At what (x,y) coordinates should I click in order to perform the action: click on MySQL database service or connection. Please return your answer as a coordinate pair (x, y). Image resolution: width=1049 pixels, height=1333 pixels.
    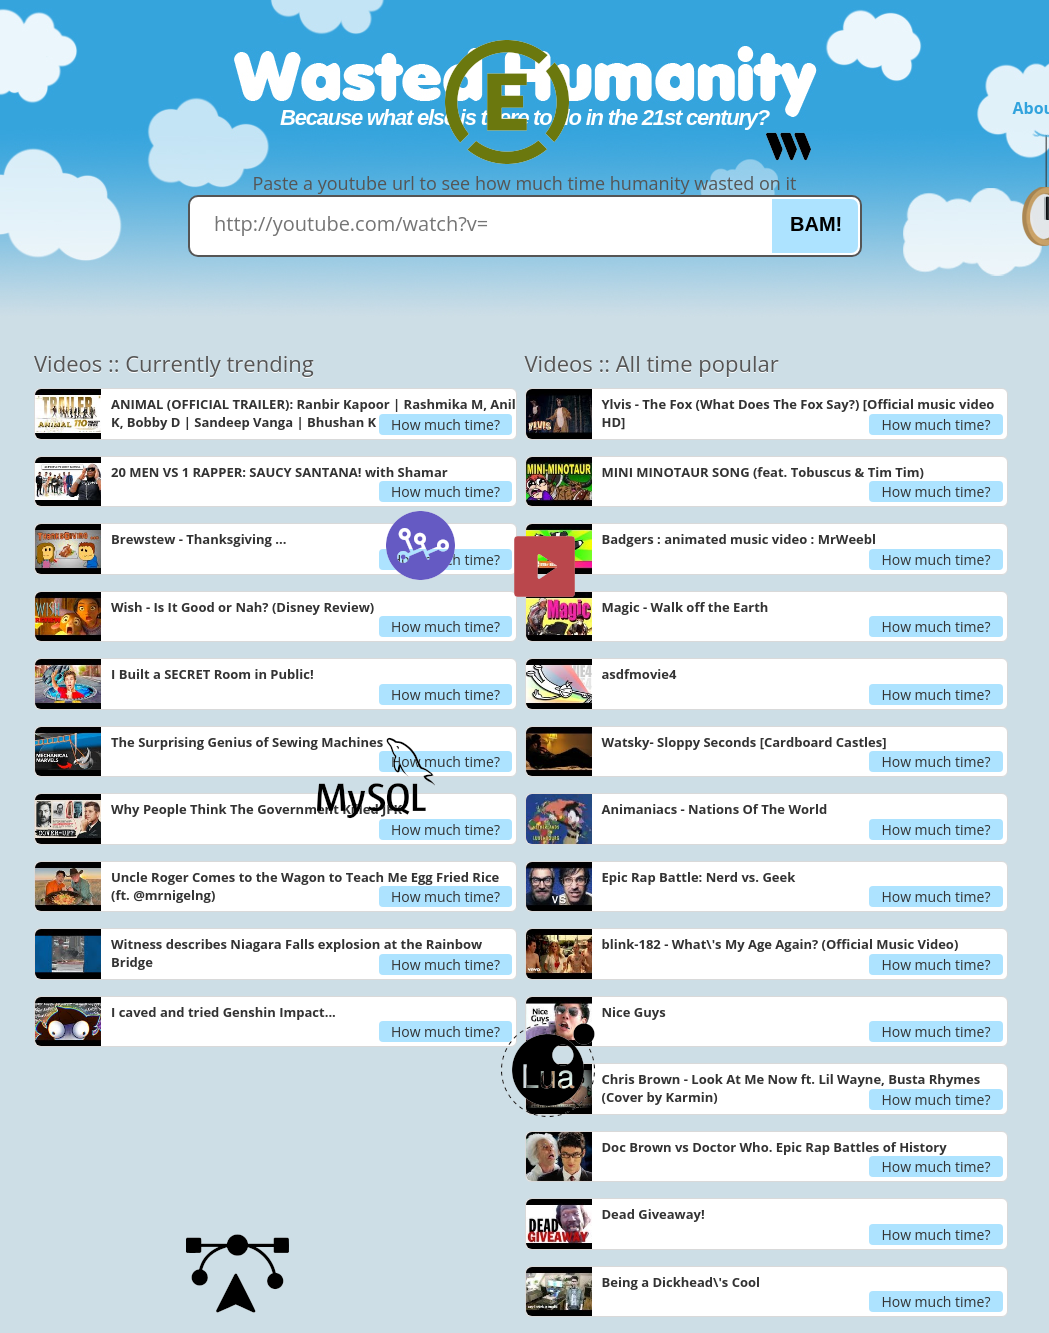
    Looking at the image, I should click on (376, 778).